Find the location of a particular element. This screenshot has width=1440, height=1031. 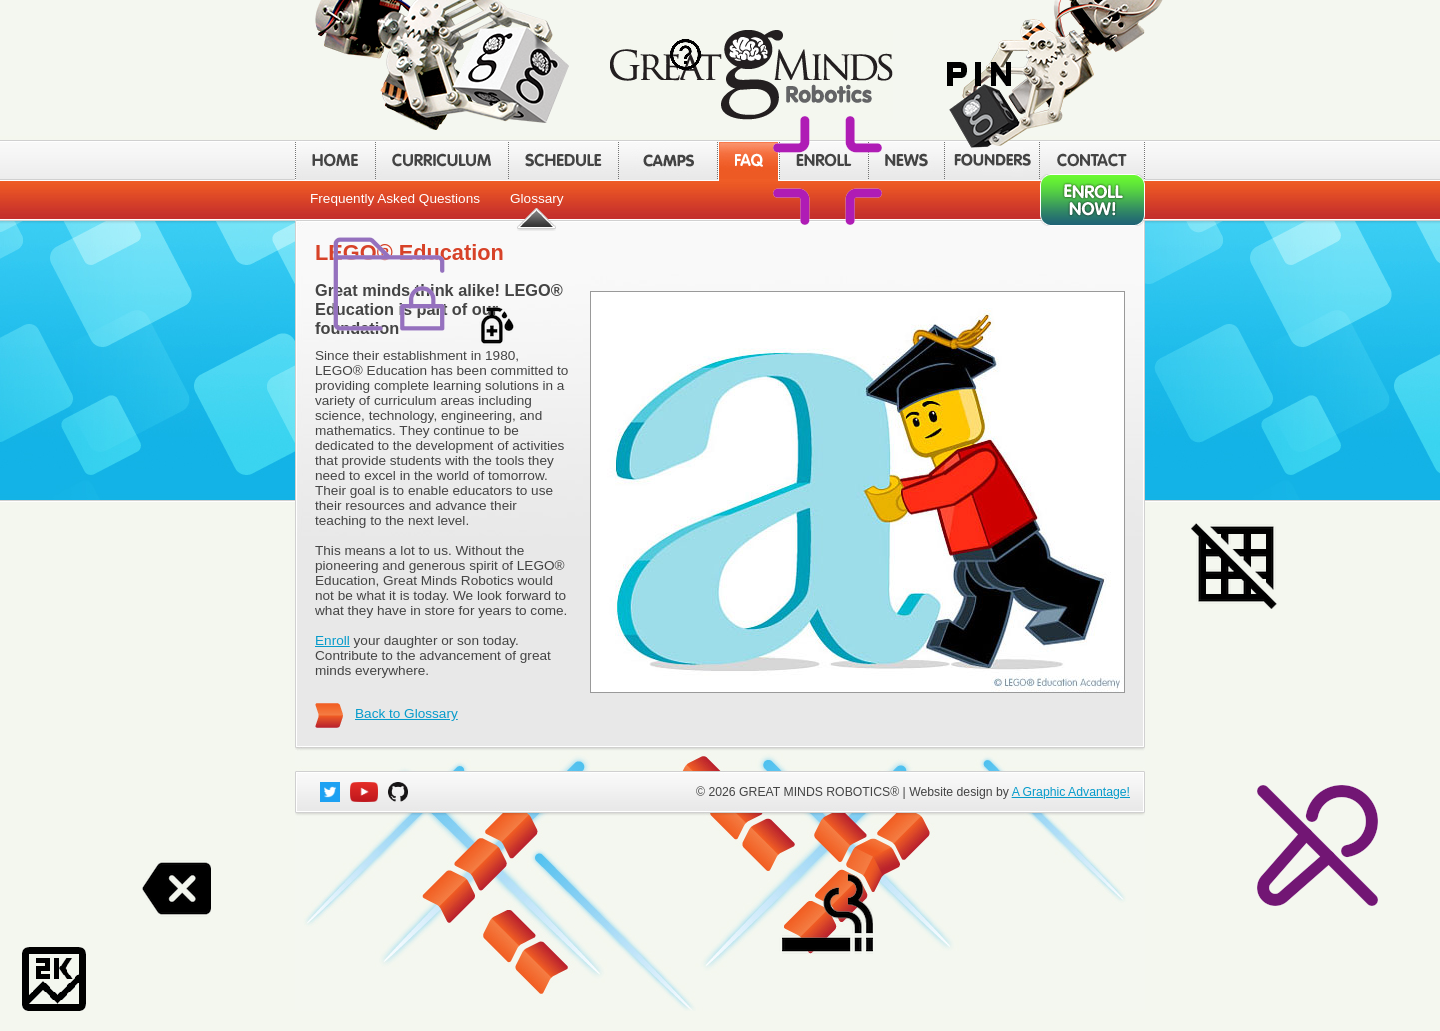

indicates a smoking-permitted area is located at coordinates (827, 919).